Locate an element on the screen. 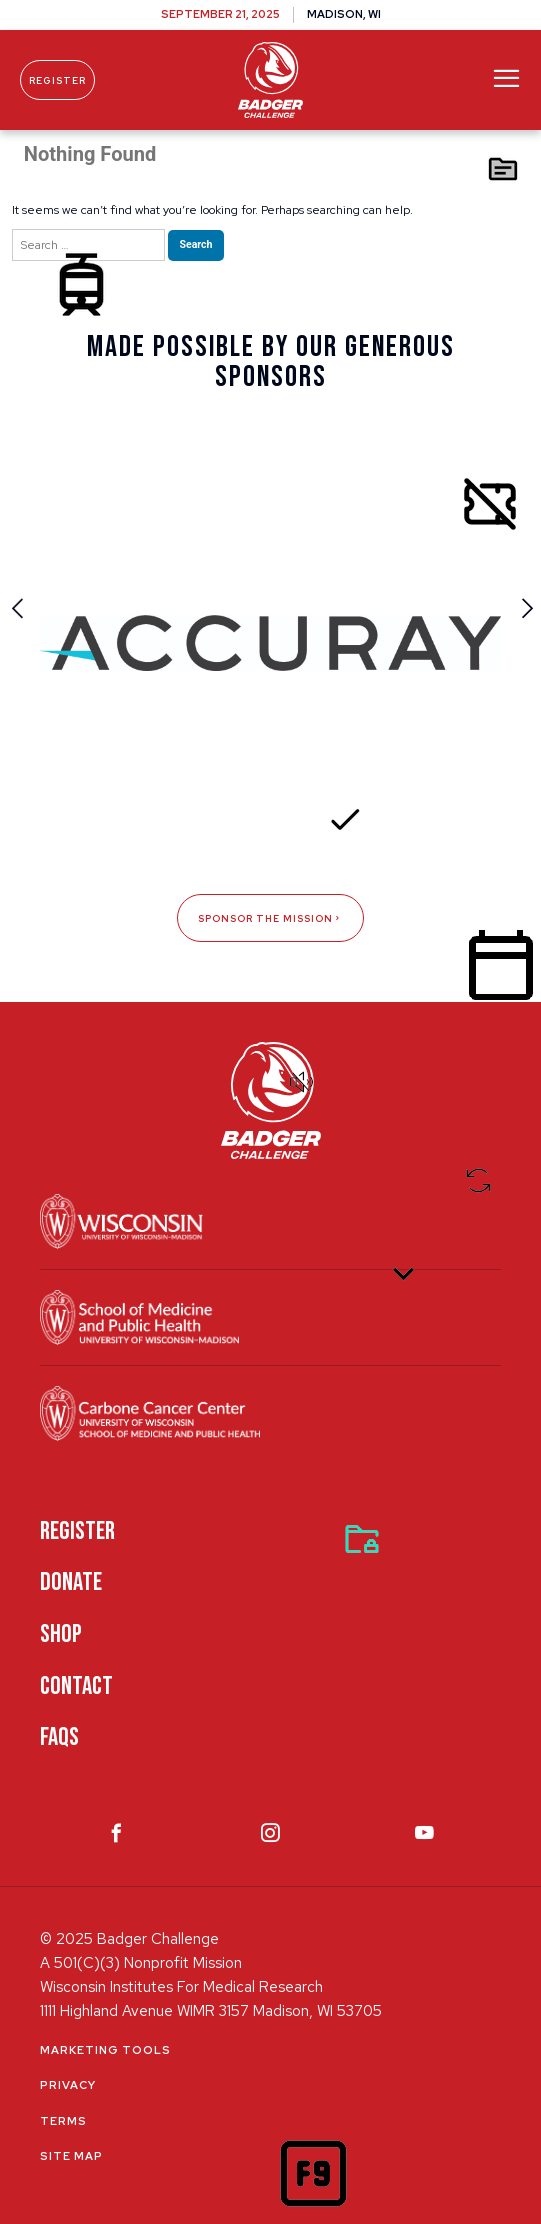 This screenshot has width=541, height=2224. access a password-protected folder is located at coordinates (362, 1539).